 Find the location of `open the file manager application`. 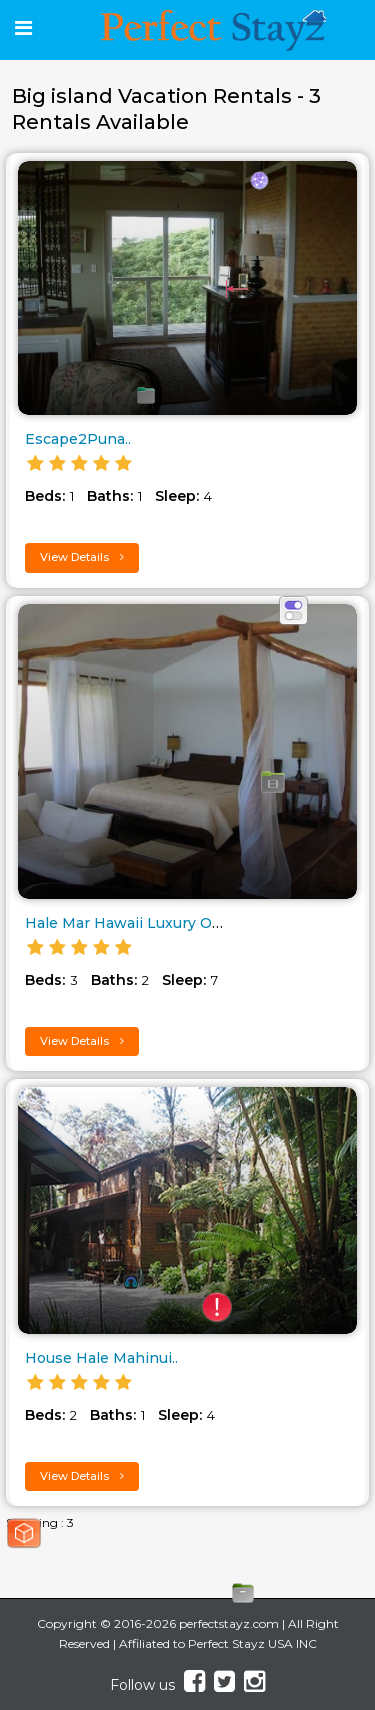

open the file manager application is located at coordinates (243, 1593).